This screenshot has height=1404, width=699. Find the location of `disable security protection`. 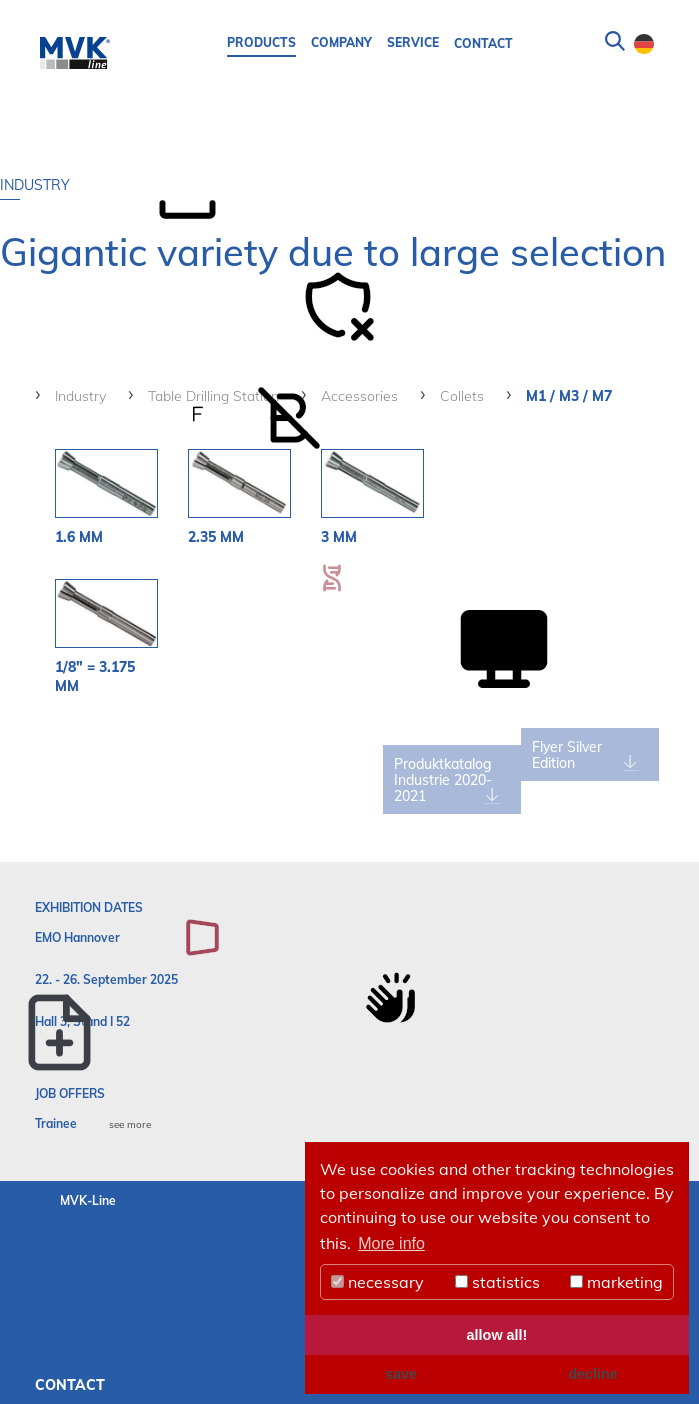

disable security protection is located at coordinates (338, 305).